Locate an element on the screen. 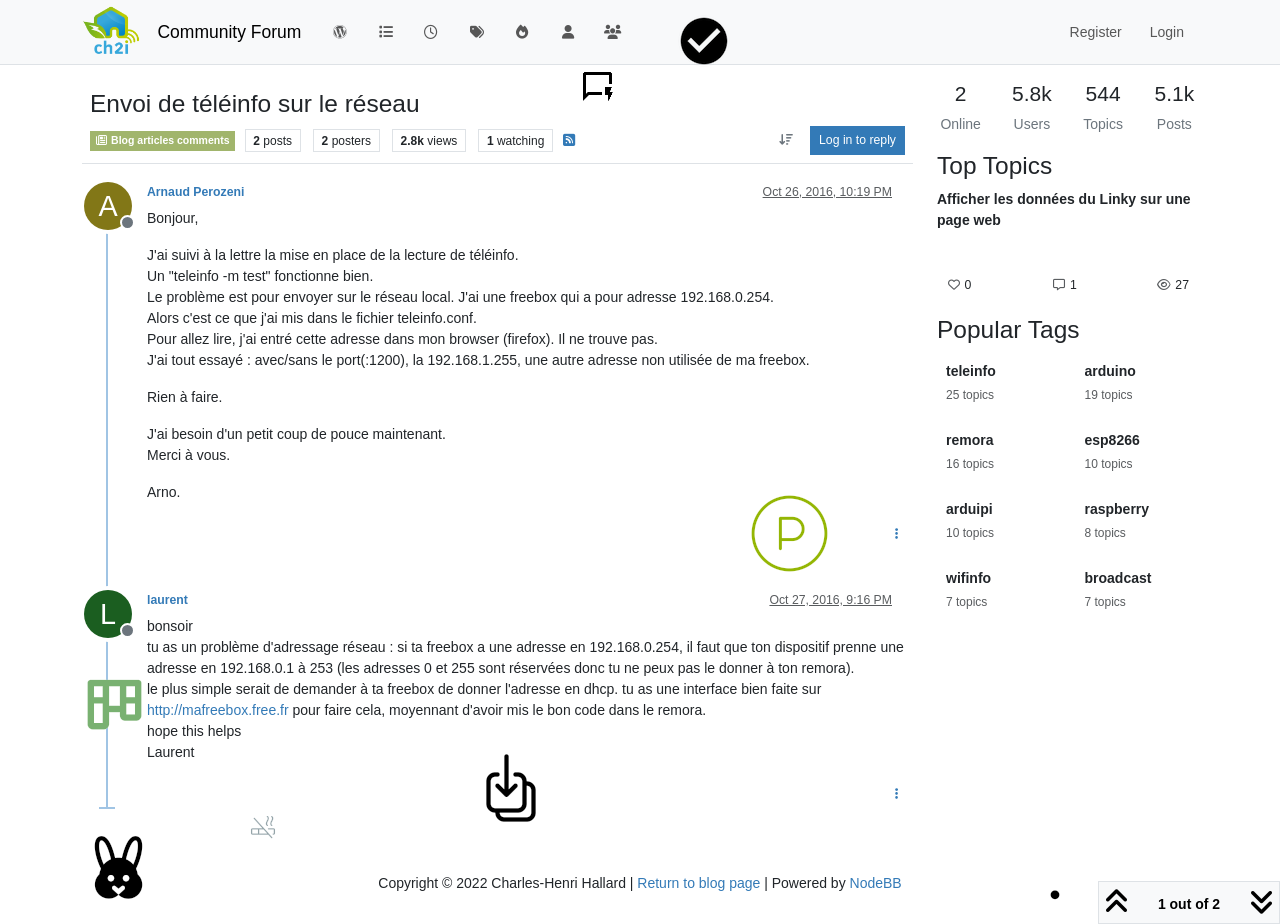  no smoking zone indicator is located at coordinates (263, 828).